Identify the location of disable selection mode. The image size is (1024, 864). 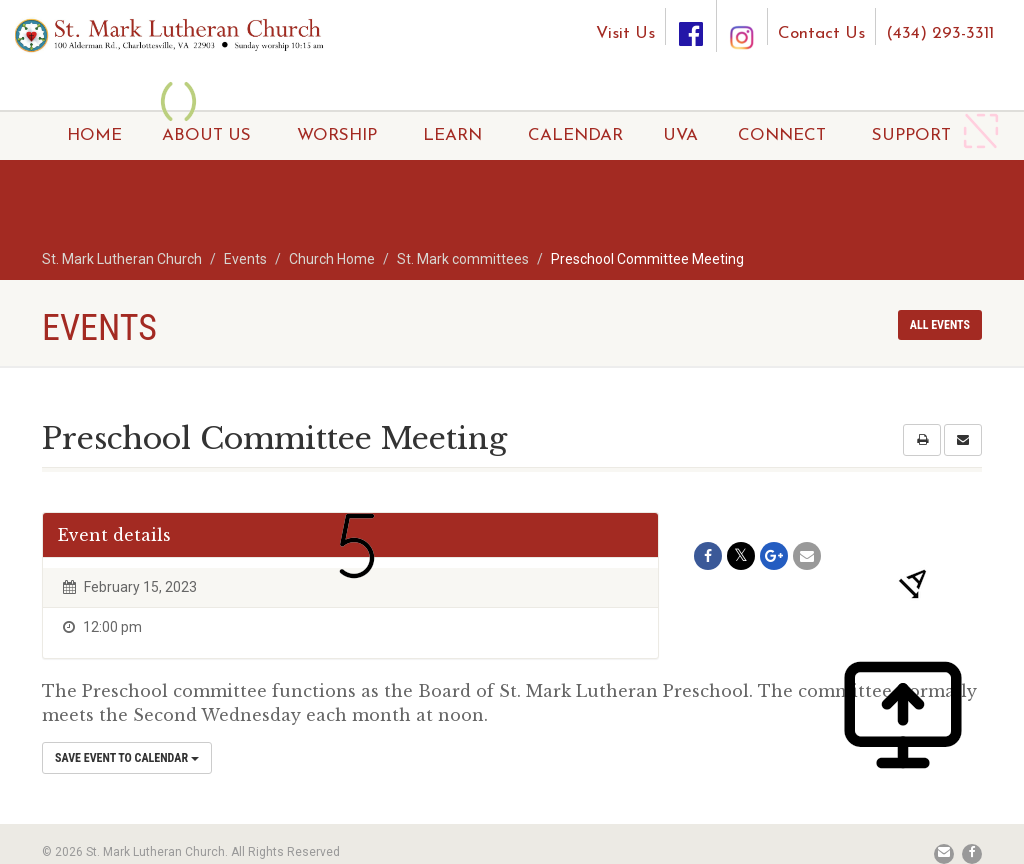
(981, 131).